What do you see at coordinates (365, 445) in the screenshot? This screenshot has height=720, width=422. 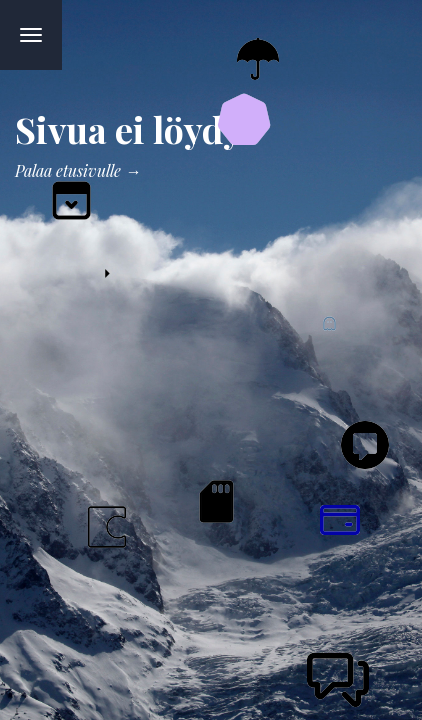 I see `view discussion feed` at bounding box center [365, 445].